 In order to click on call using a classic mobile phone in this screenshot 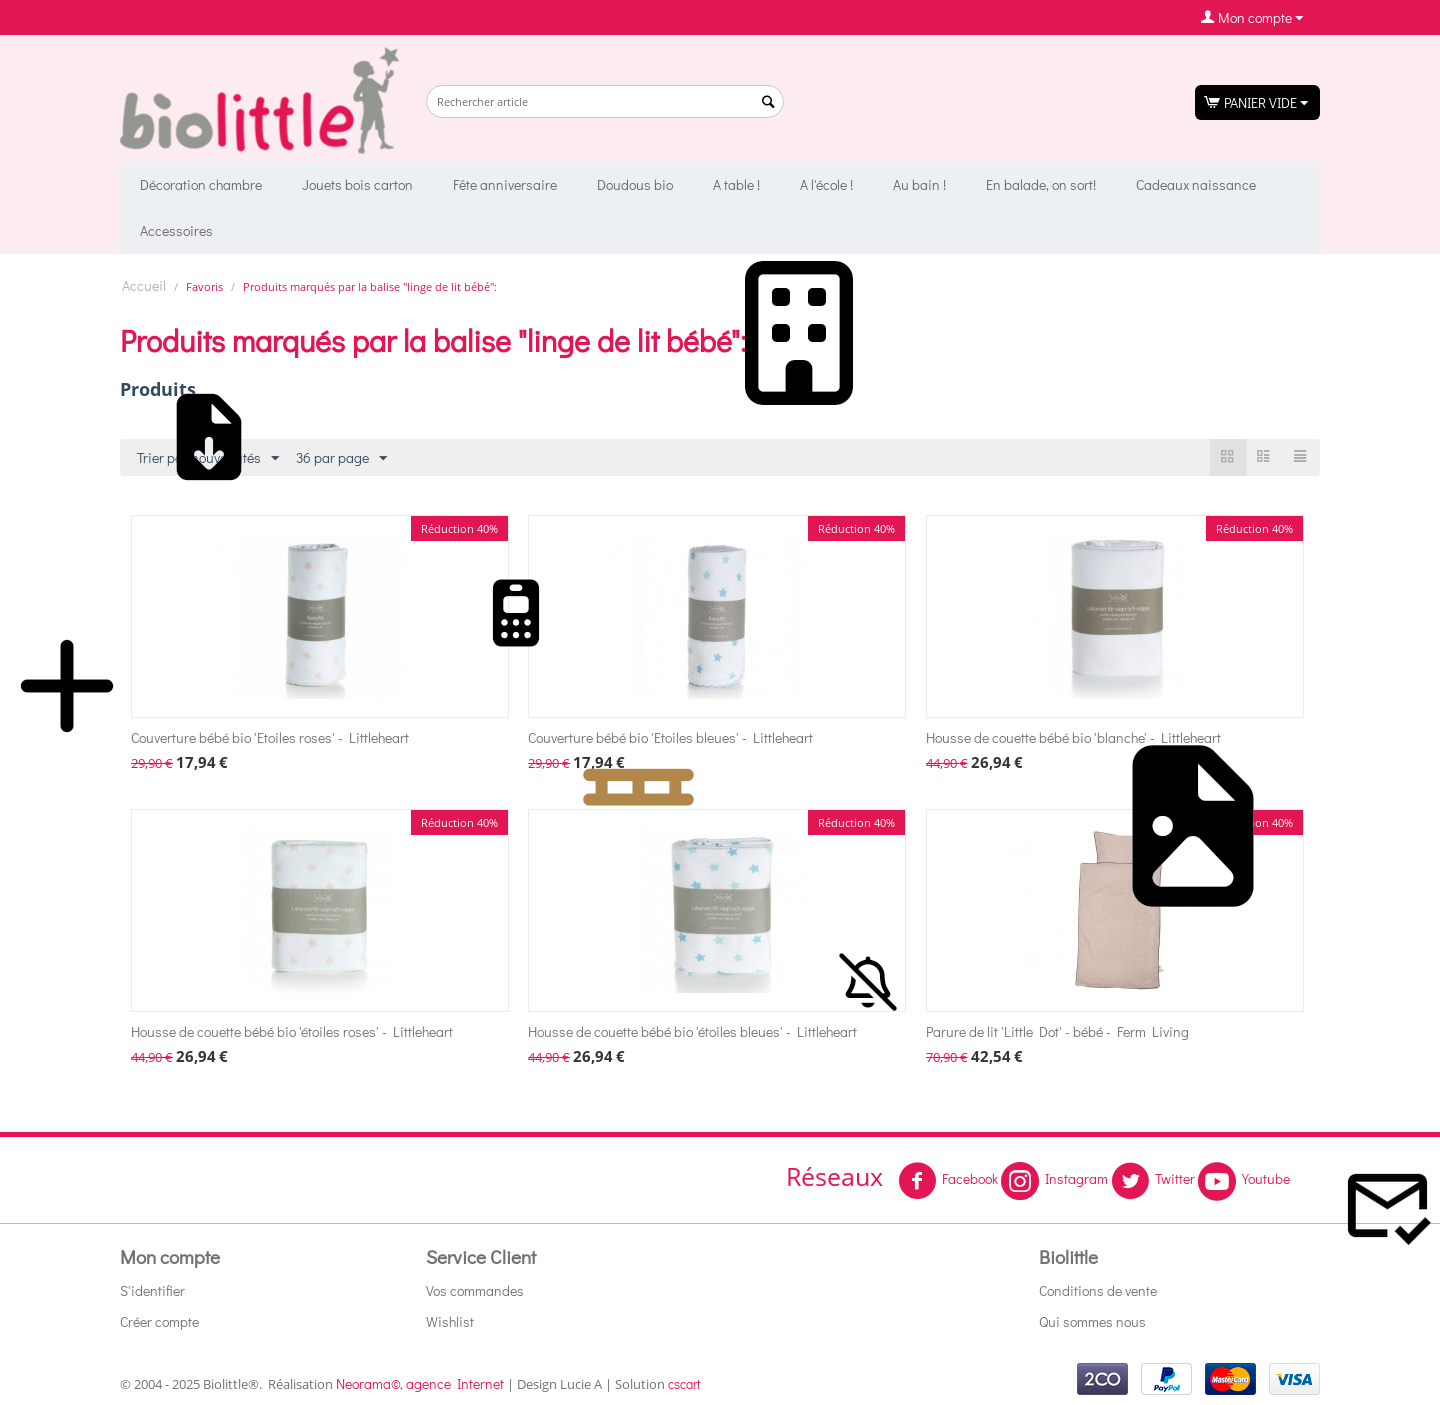, I will do `click(516, 613)`.